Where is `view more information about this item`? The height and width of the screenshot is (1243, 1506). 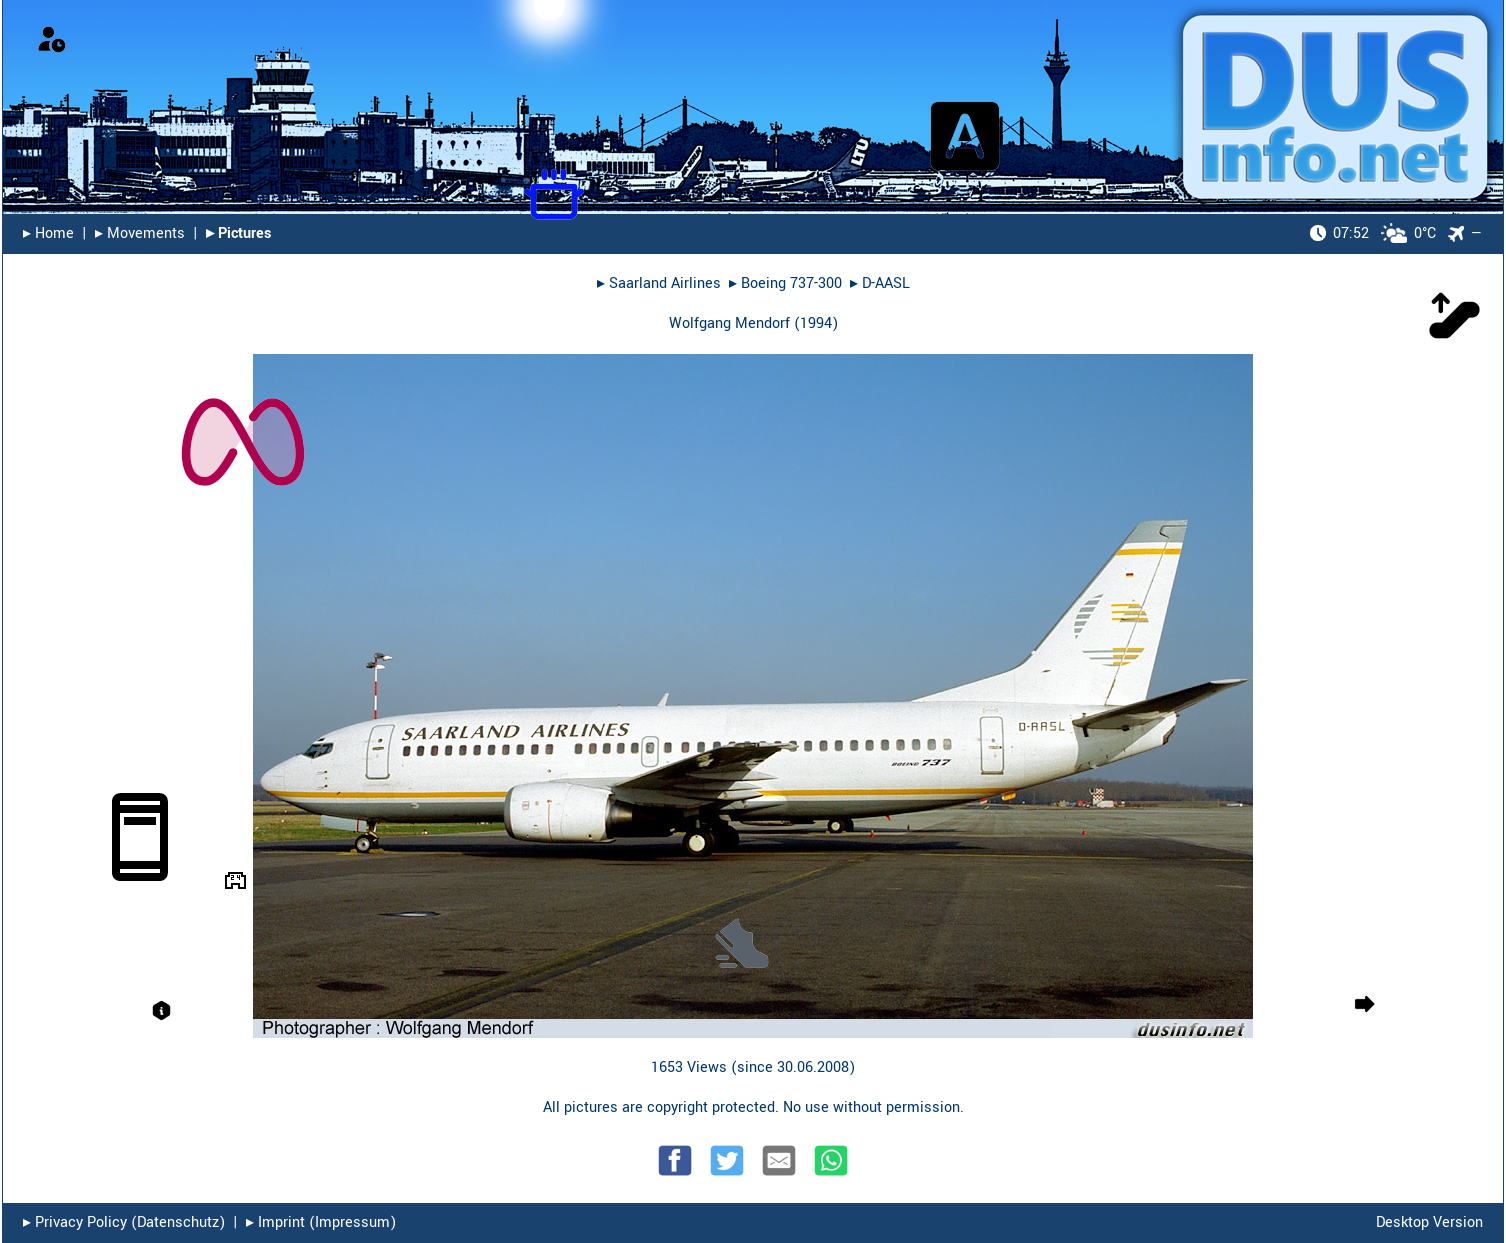
view more information about this item is located at coordinates (161, 1010).